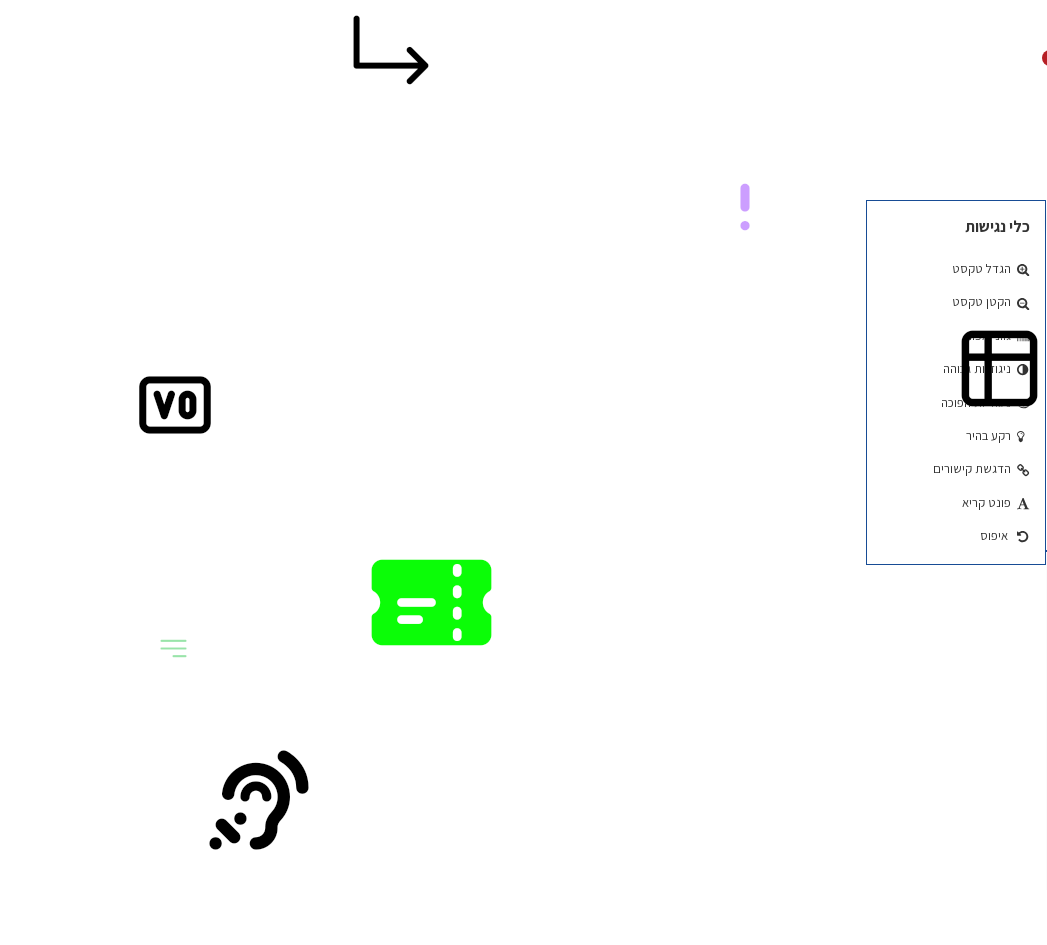 The width and height of the screenshot is (1047, 945). Describe the element at coordinates (175, 405) in the screenshot. I see `toggle voiceover or voice output settings` at that location.